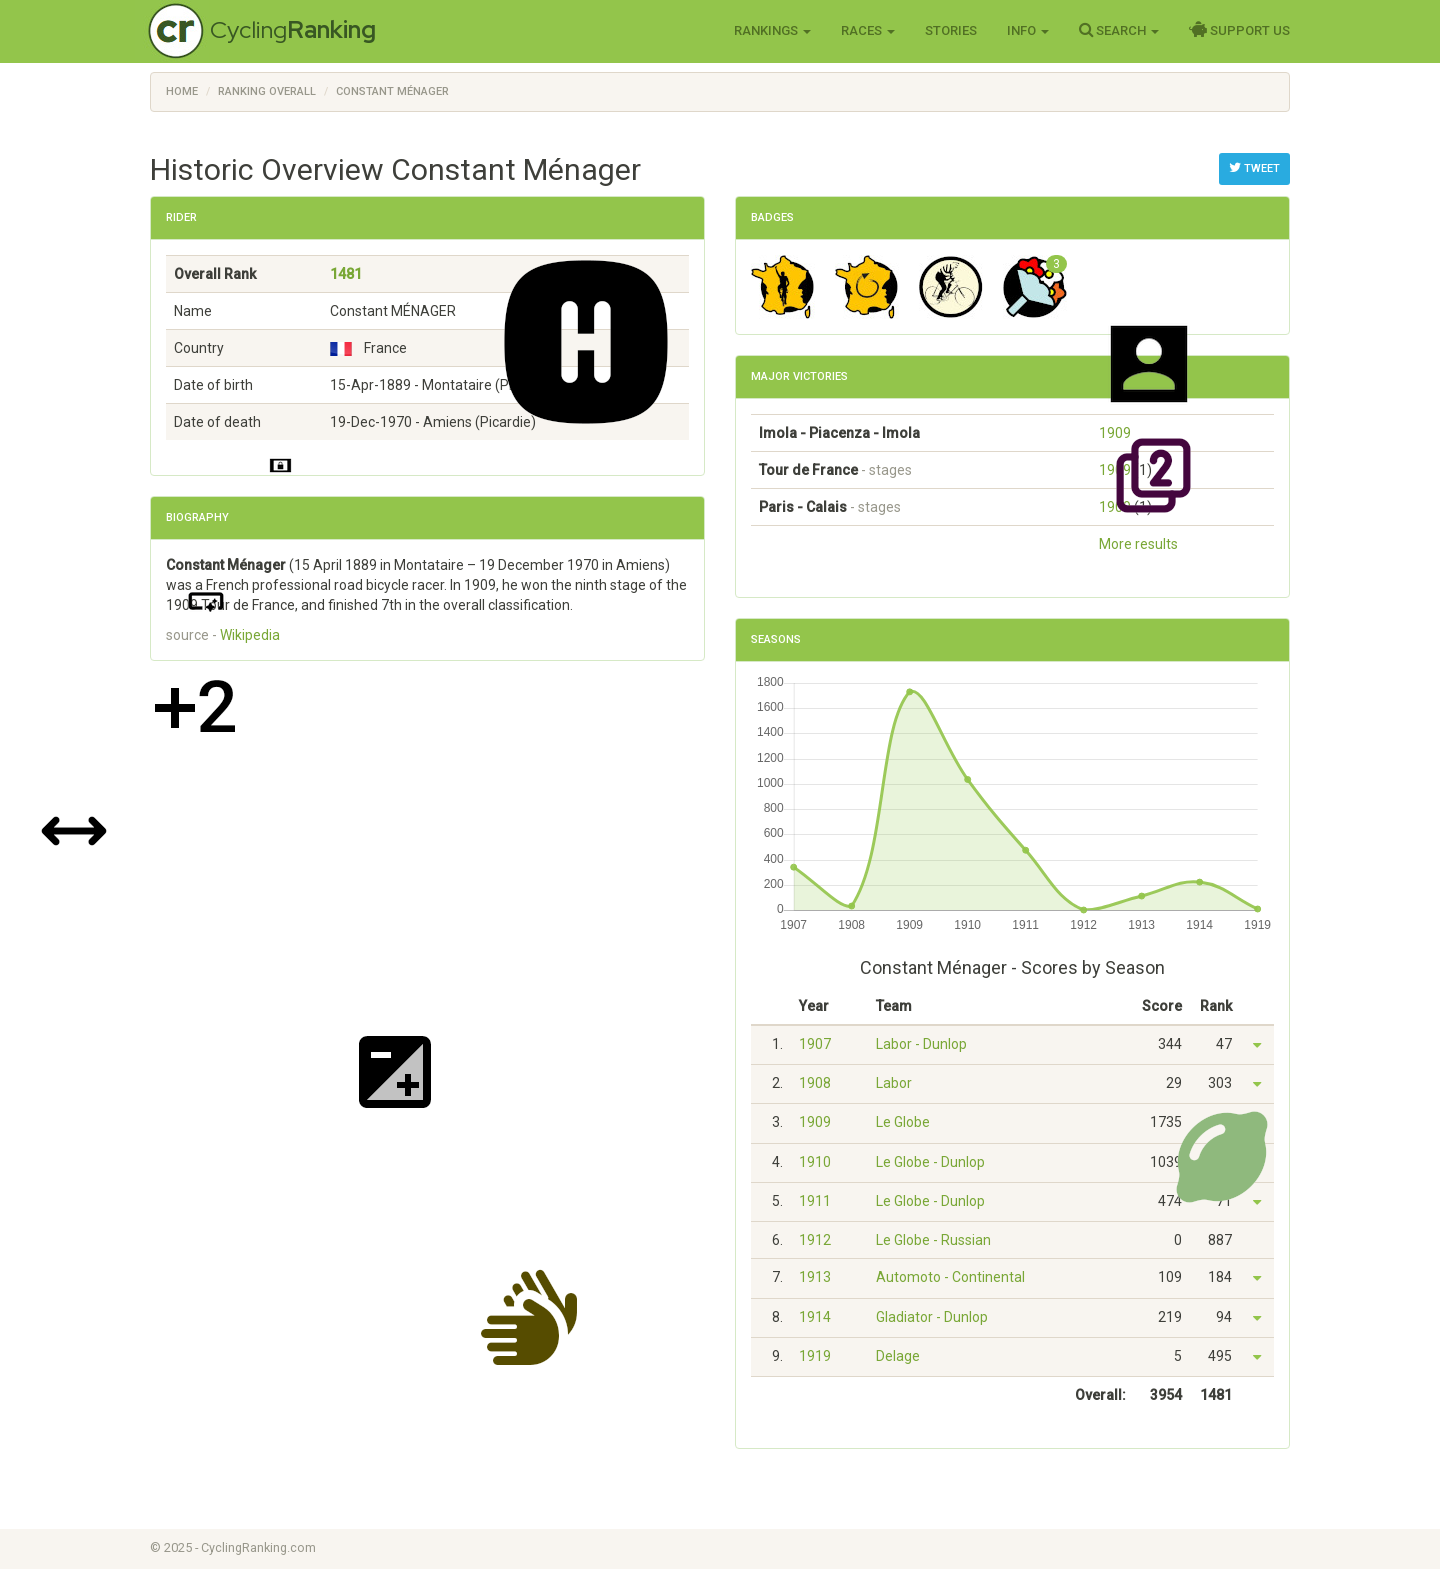  Describe the element at coordinates (586, 342) in the screenshot. I see `access help or support section` at that location.